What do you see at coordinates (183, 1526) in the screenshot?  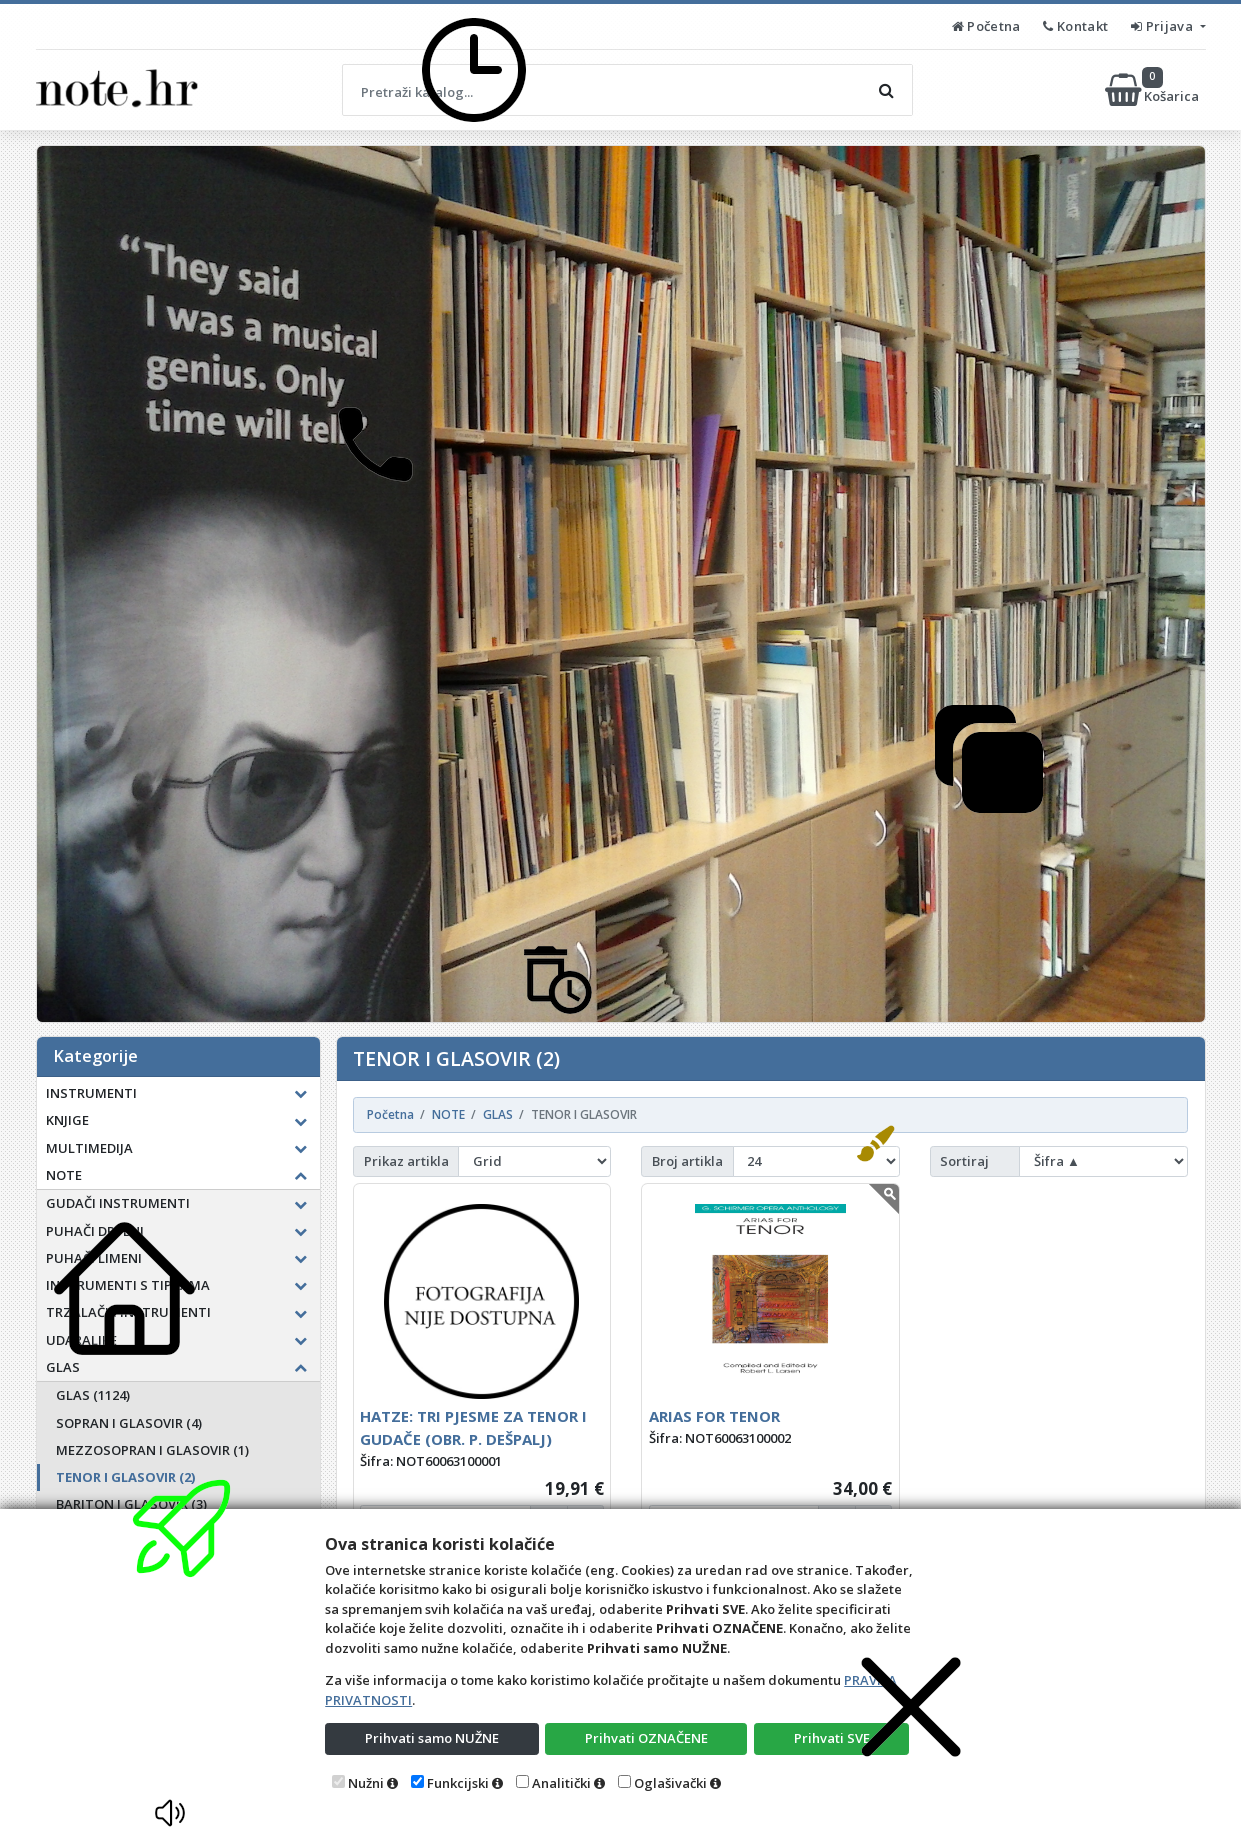 I see `launch or deploy a new project` at bounding box center [183, 1526].